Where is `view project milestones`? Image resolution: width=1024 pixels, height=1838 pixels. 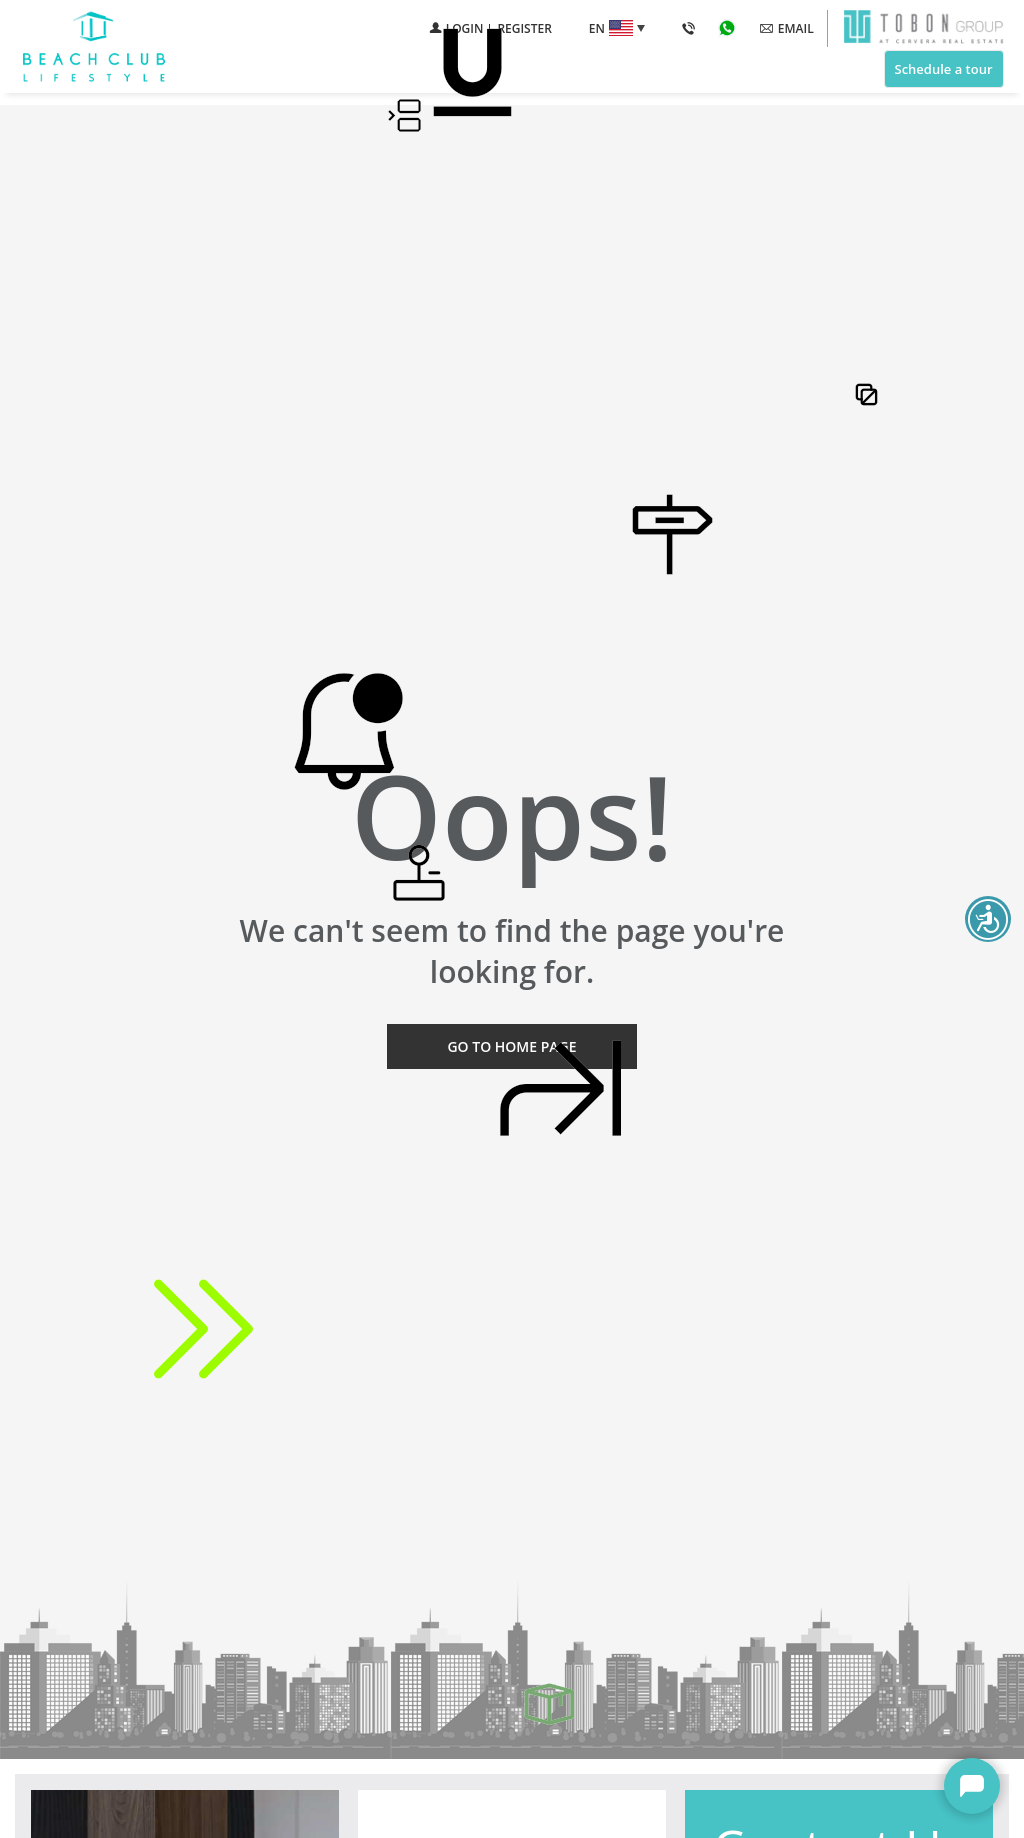
view project milestones is located at coordinates (672, 534).